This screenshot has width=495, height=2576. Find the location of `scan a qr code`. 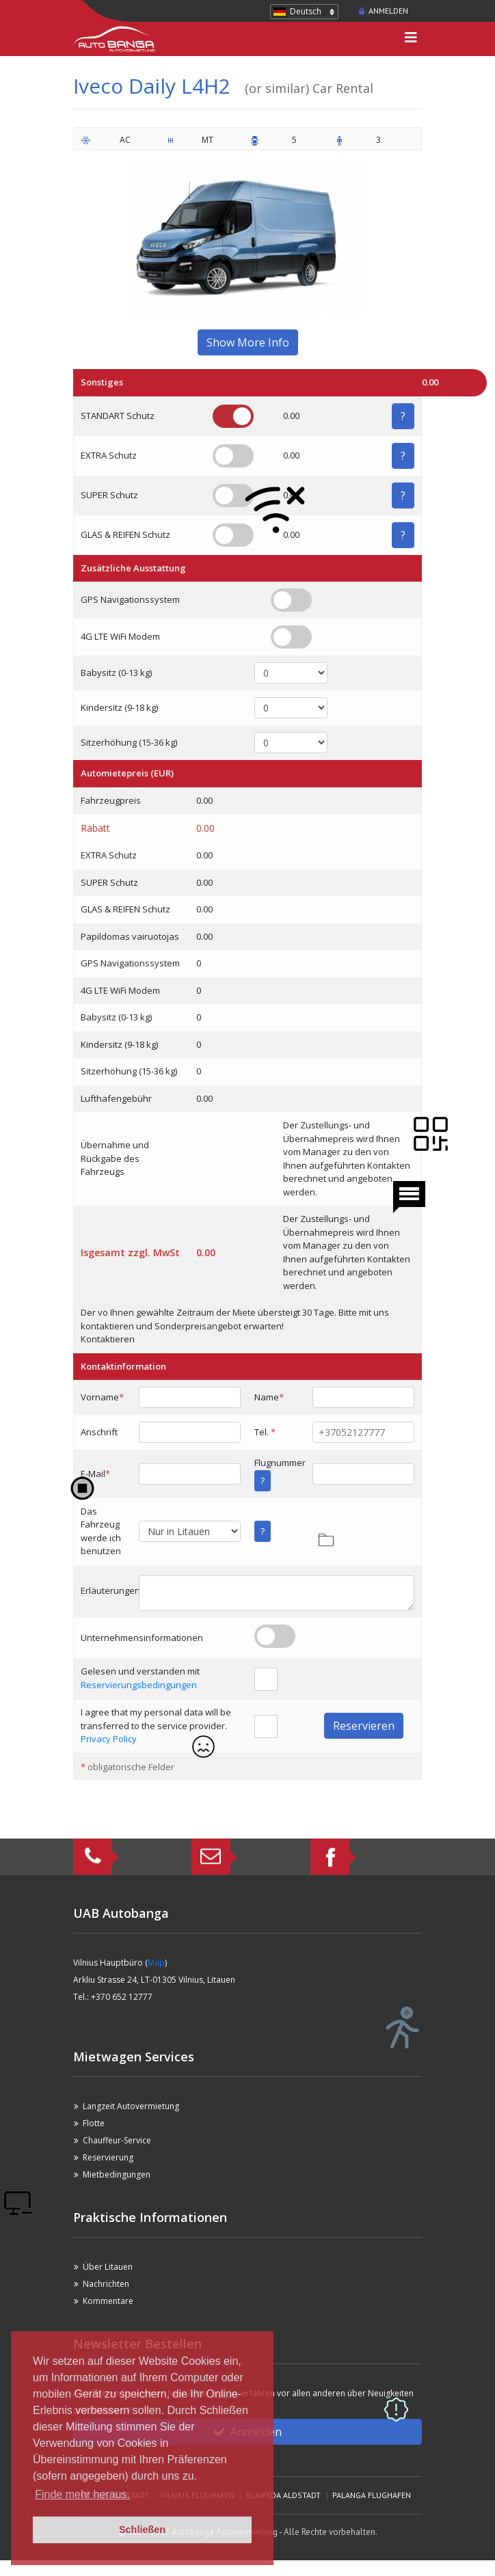

scan a qr code is located at coordinates (431, 1134).